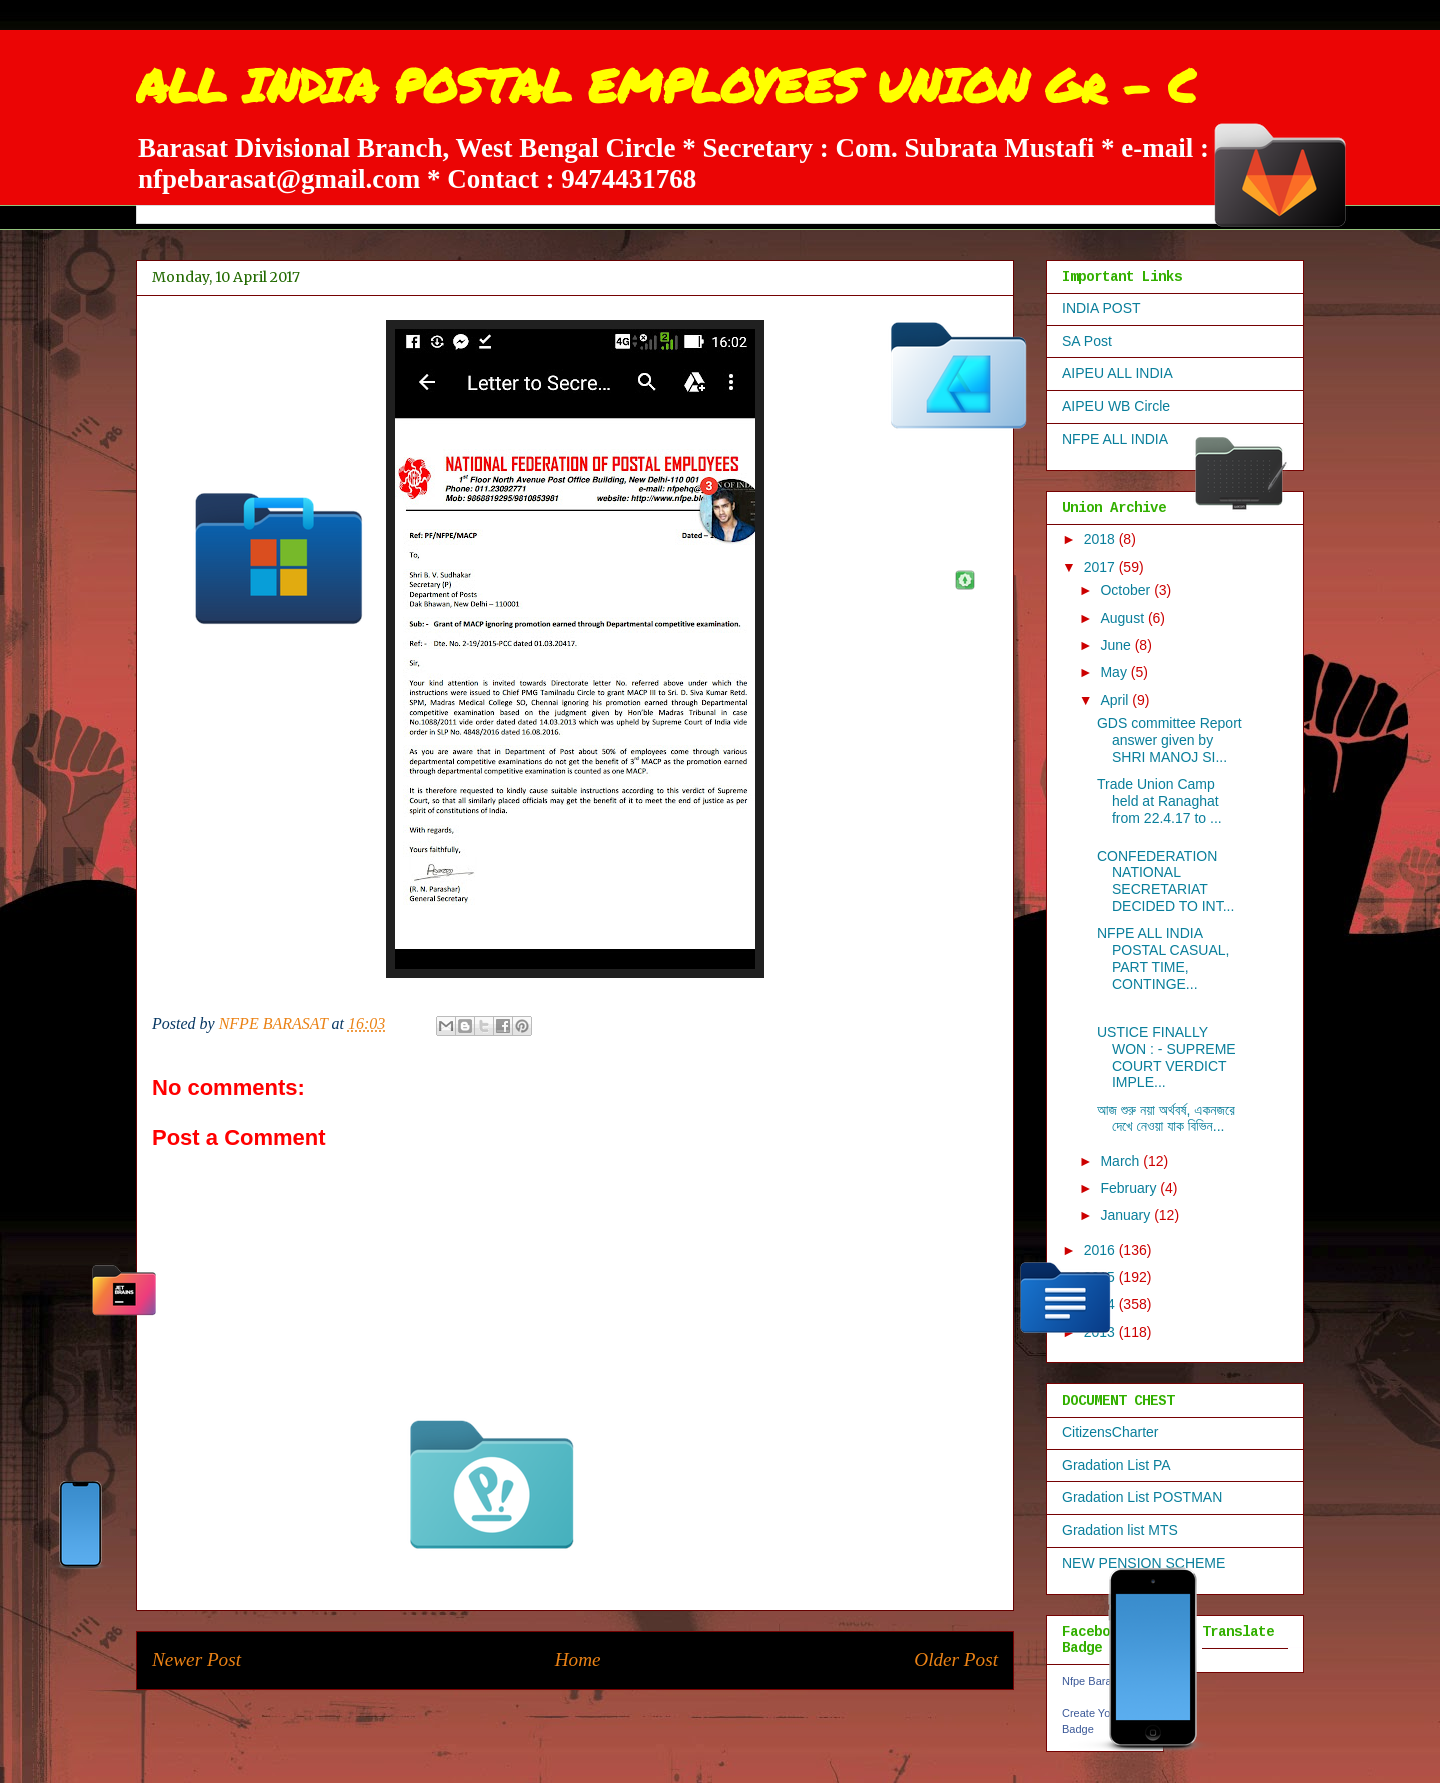 This screenshot has width=1440, height=1783. Describe the element at coordinates (1153, 1660) in the screenshot. I see `manage connected iPod Touch device` at that location.